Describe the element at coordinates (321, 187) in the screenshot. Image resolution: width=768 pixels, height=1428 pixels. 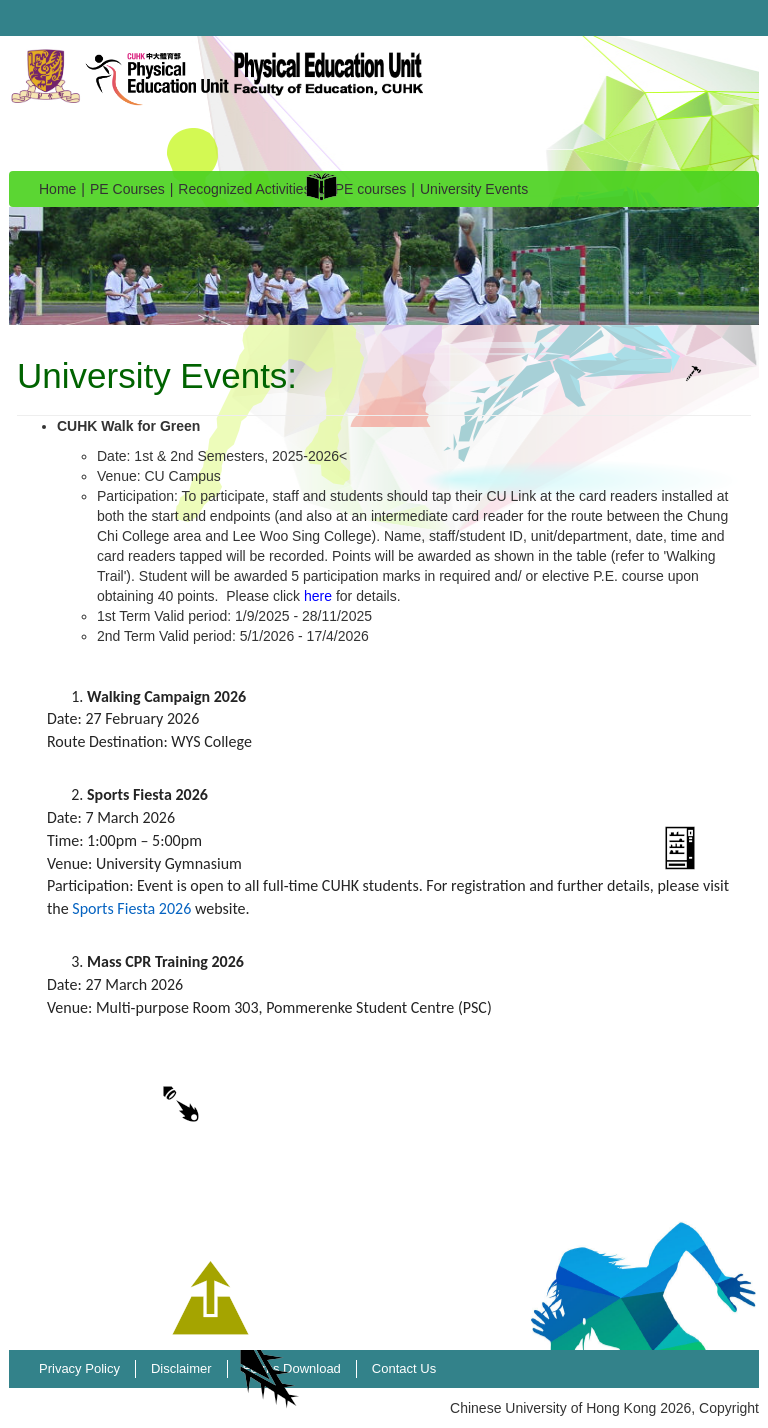
I see `open a book or reading material` at that location.